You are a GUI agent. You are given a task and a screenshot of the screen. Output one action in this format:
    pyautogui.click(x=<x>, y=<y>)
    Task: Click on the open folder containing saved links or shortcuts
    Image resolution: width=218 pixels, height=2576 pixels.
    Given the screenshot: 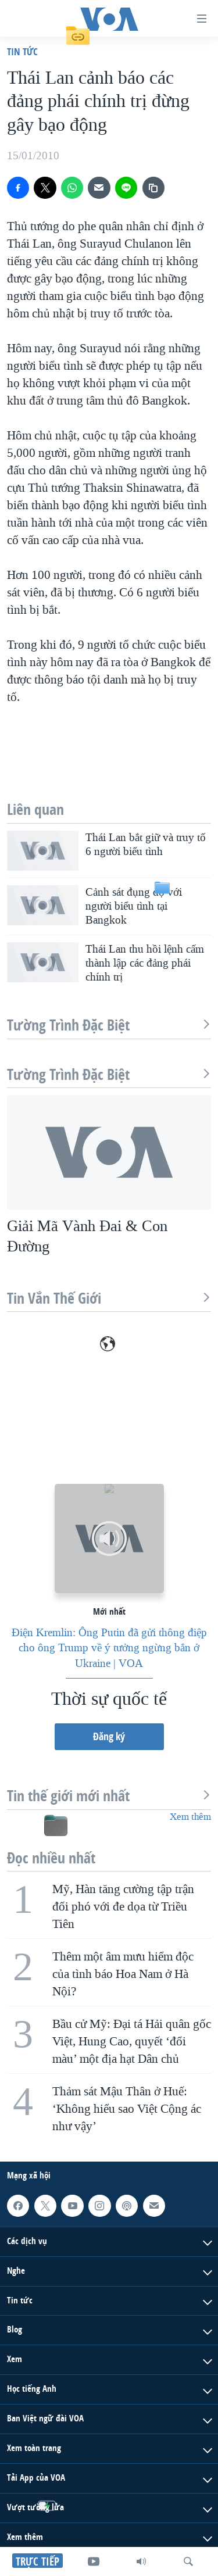 What is the action you would take?
    pyautogui.click(x=78, y=36)
    